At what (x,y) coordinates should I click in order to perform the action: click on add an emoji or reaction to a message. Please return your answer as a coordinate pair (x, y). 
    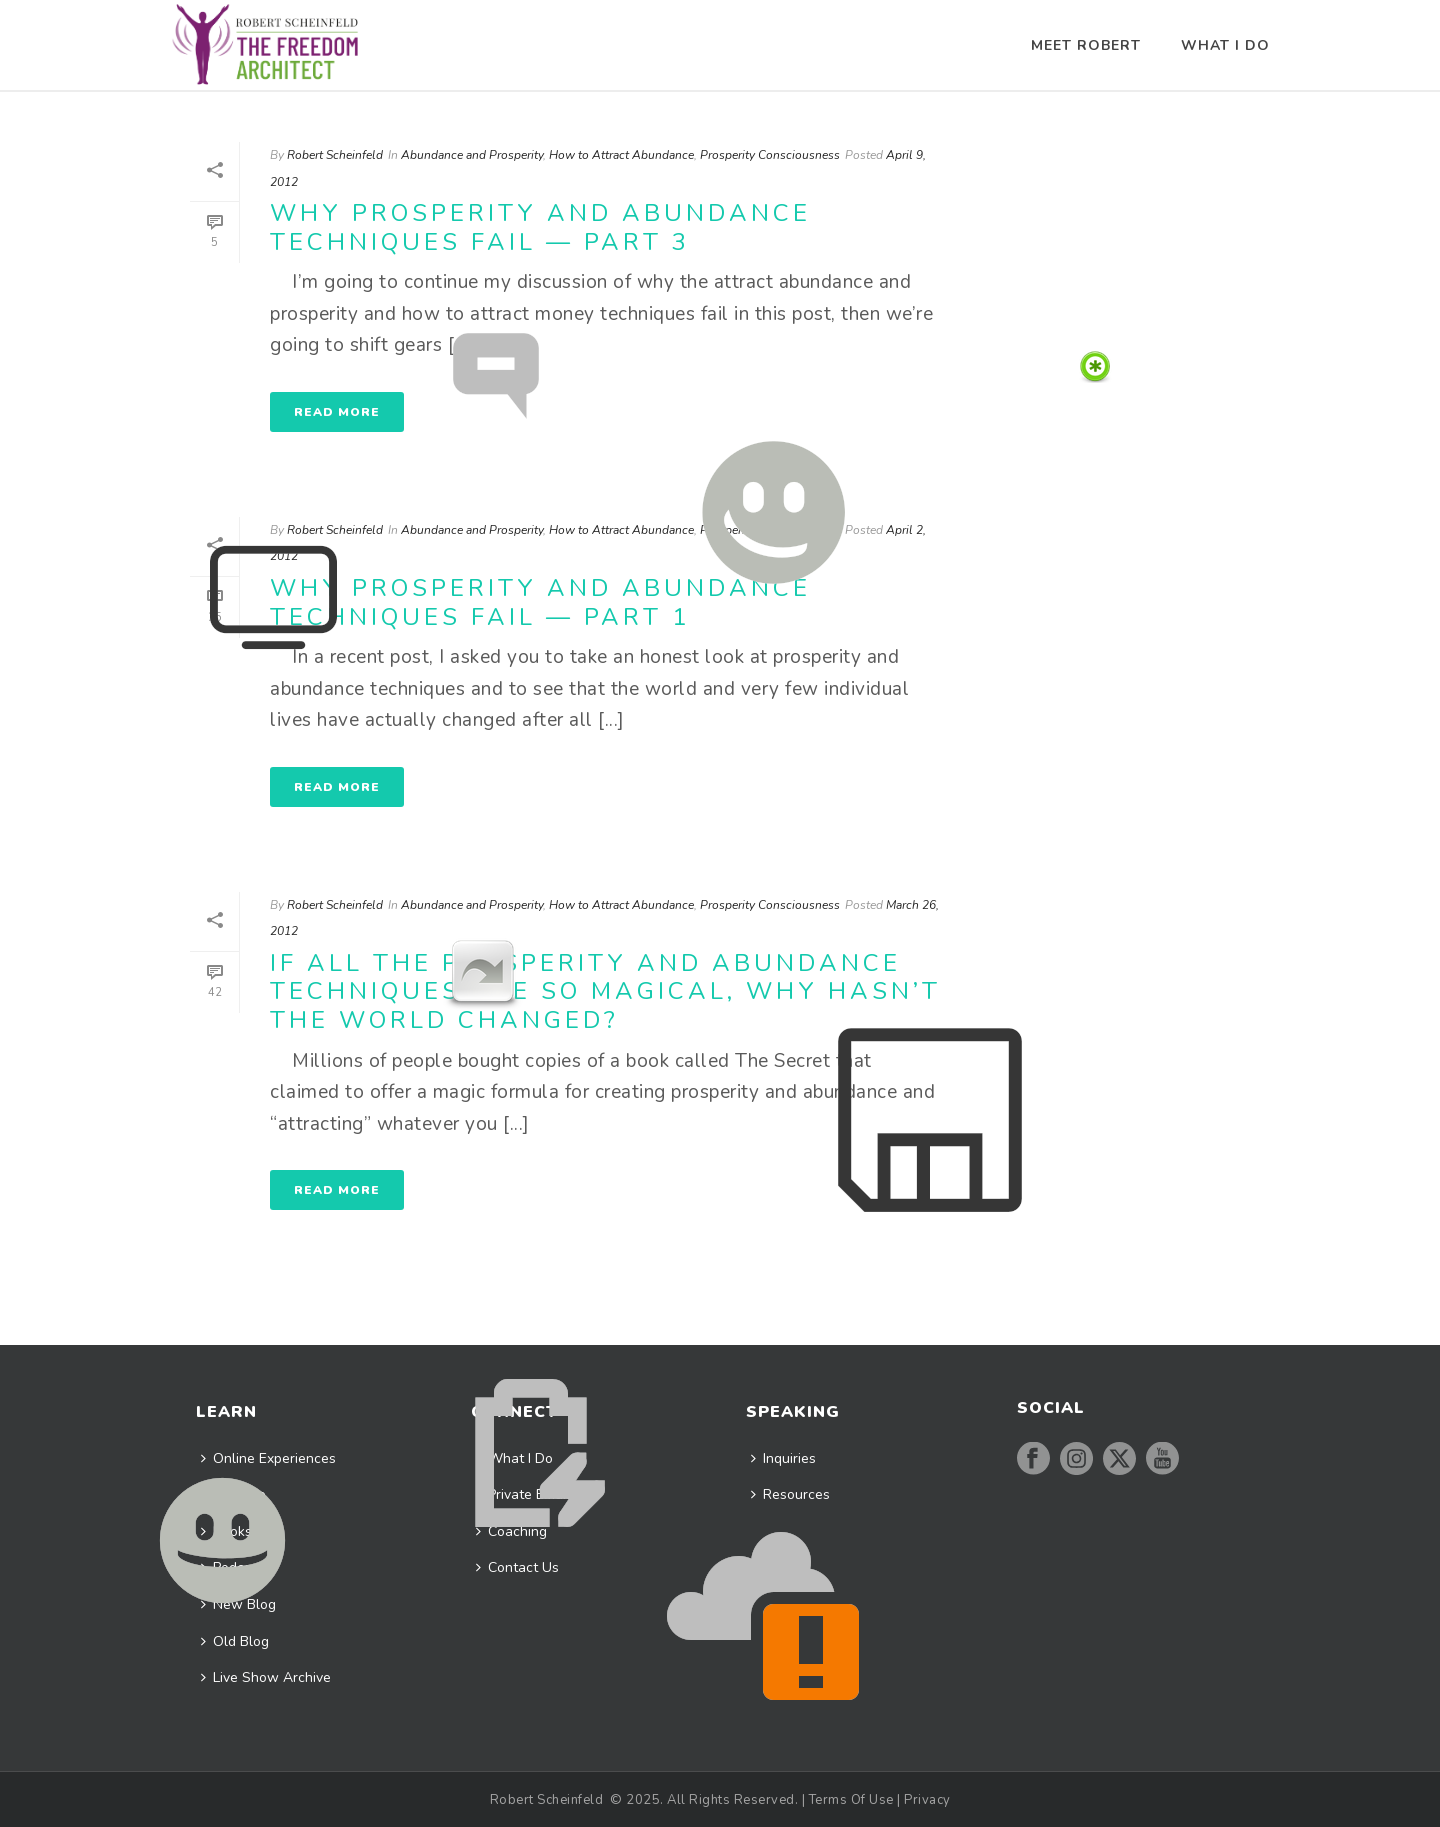
    Looking at the image, I should click on (222, 1540).